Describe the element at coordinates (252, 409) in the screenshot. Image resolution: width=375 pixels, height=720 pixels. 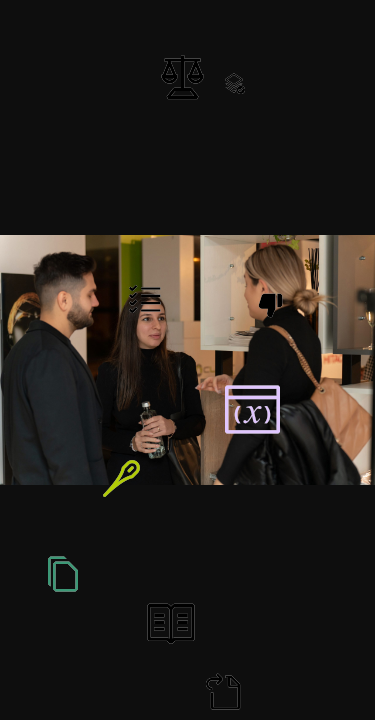
I see `view grouped variables in debug panel` at that location.